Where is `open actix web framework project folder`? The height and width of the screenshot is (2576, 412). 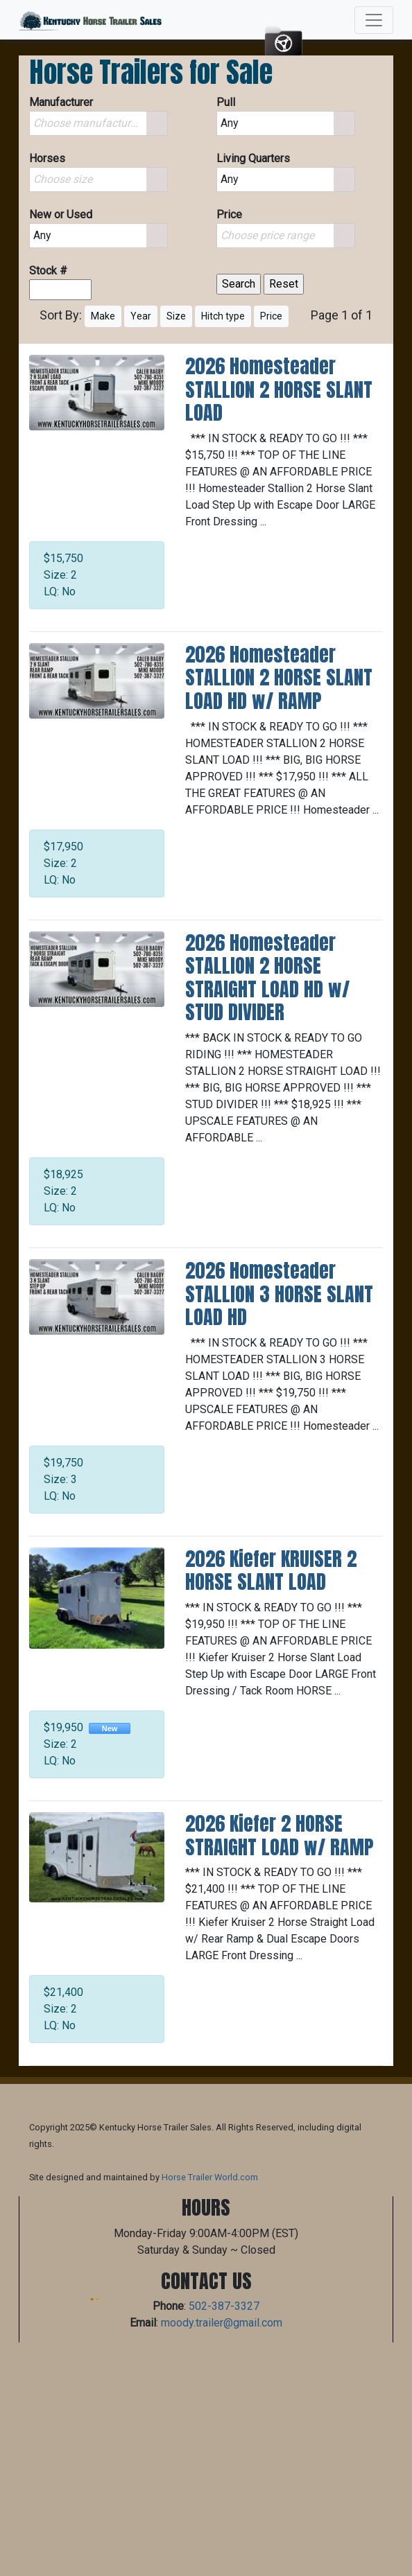 open actix web framework project folder is located at coordinates (283, 42).